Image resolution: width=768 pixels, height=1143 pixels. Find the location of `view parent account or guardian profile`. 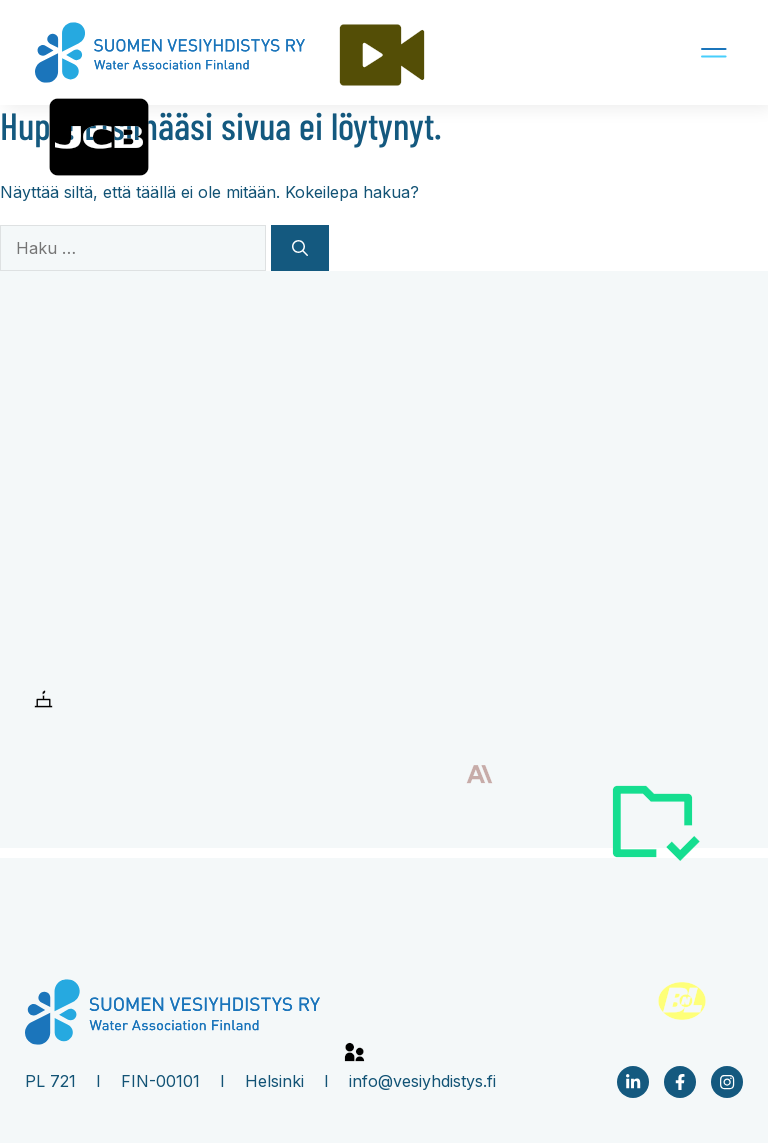

view parent account or guardian profile is located at coordinates (354, 1052).